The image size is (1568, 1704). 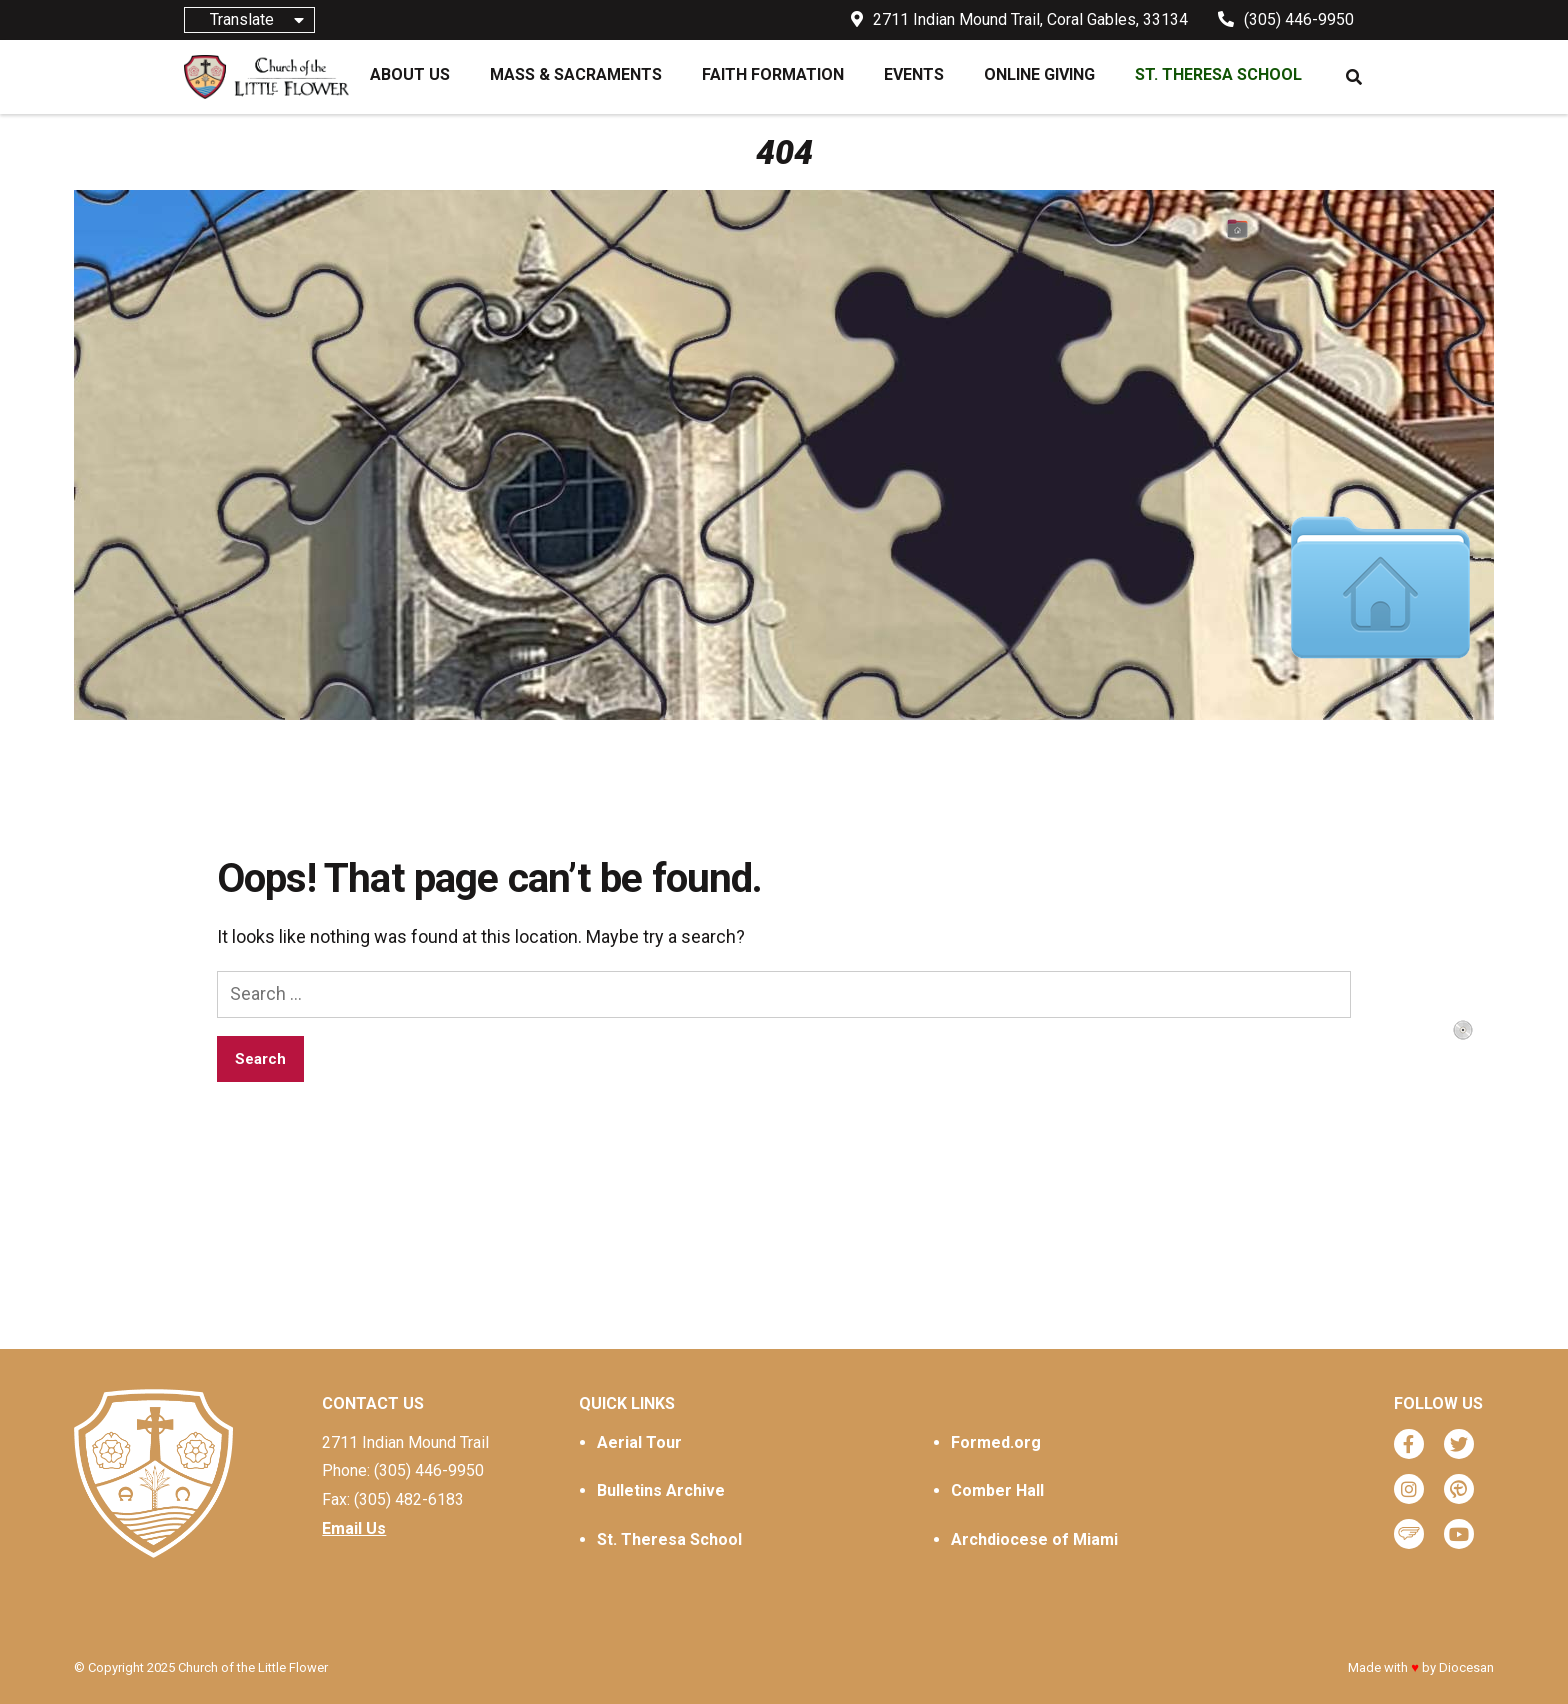 What do you see at coordinates (1463, 1030) in the screenshot?
I see `indicates a blu-ray disc drive or media` at bounding box center [1463, 1030].